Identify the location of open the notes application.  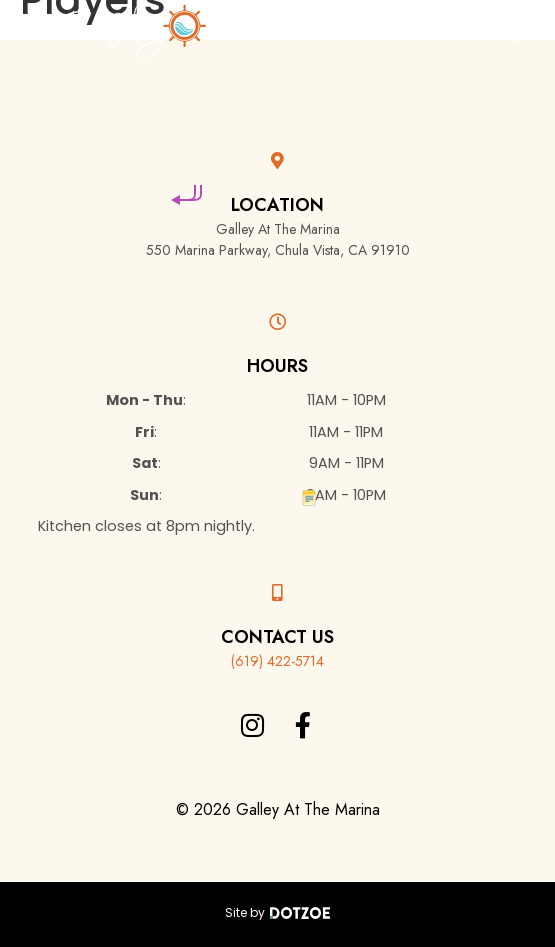
(309, 498).